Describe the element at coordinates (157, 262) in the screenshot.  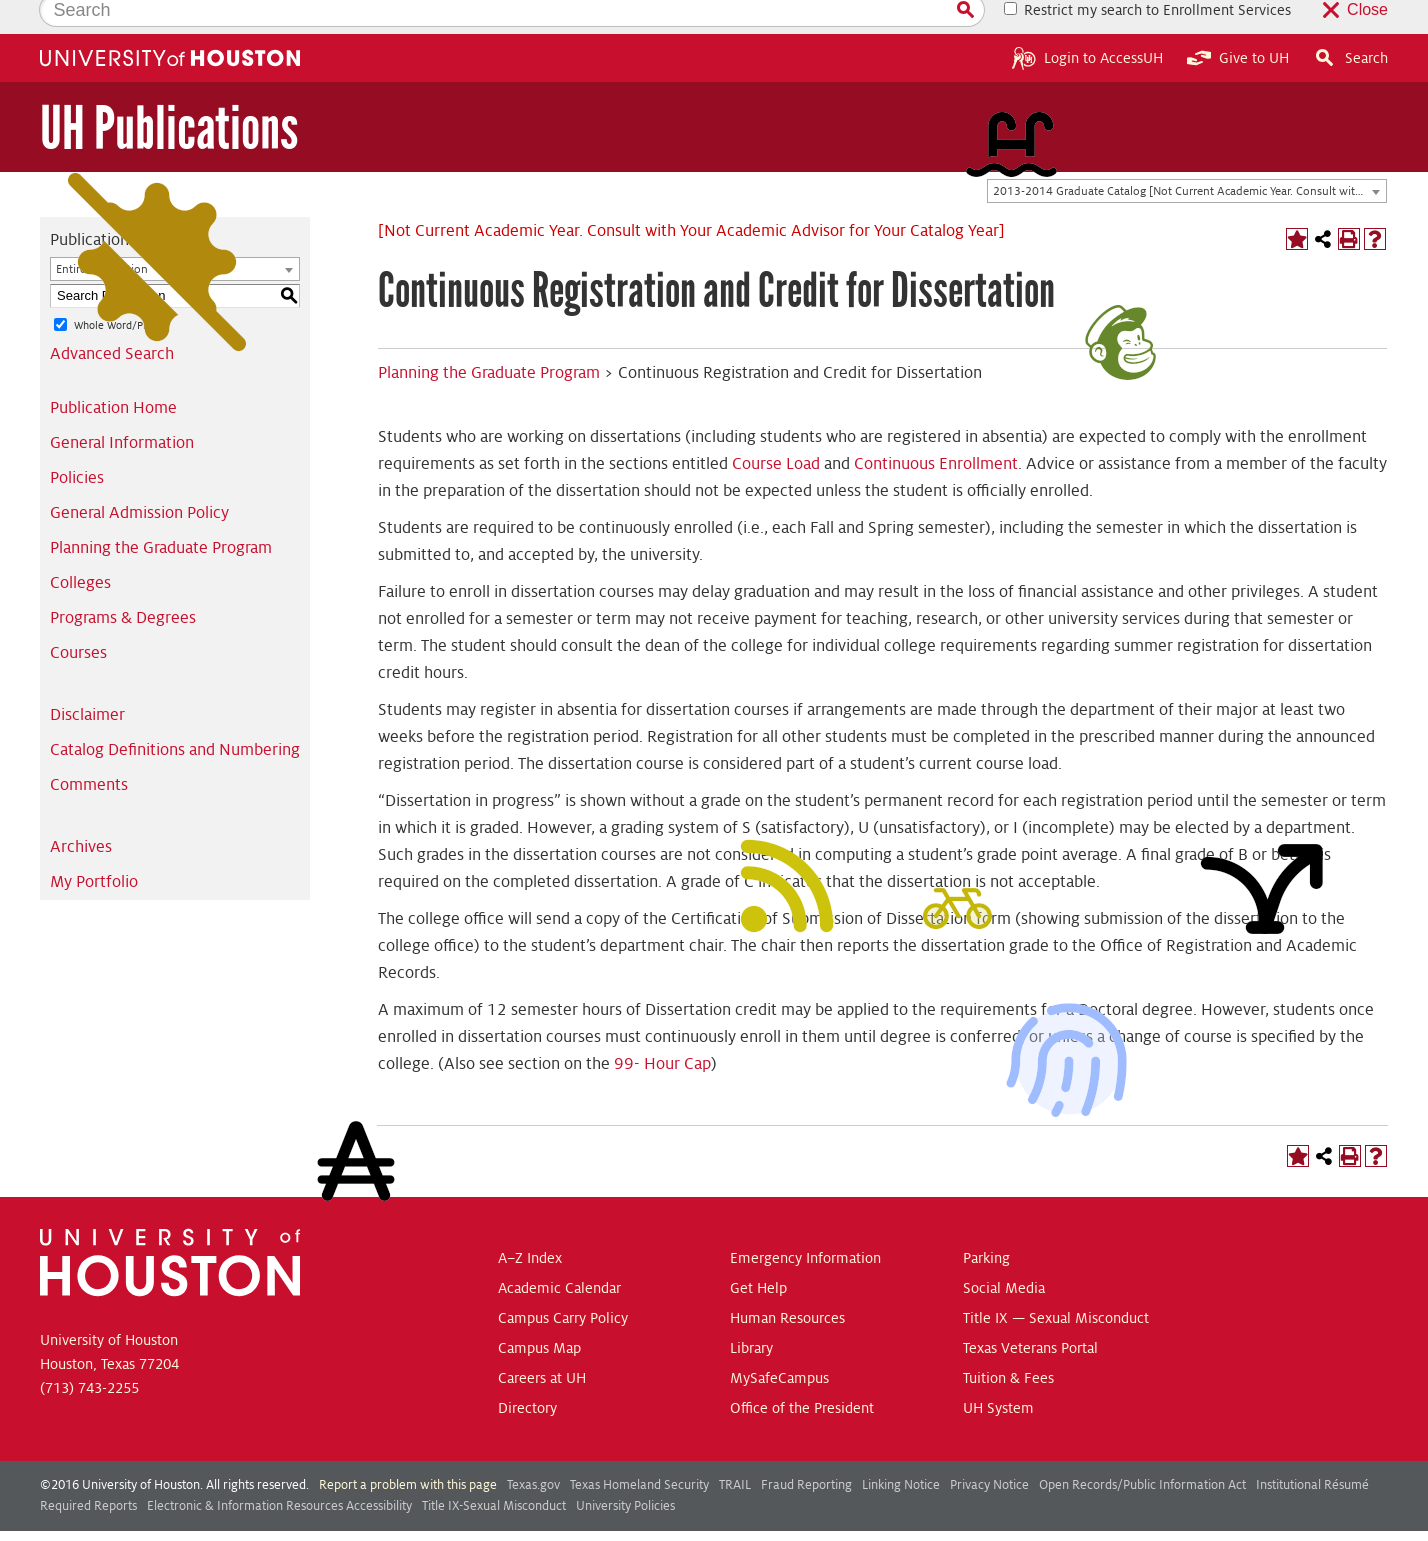
I see `indicates virus-free or no threats detected` at that location.